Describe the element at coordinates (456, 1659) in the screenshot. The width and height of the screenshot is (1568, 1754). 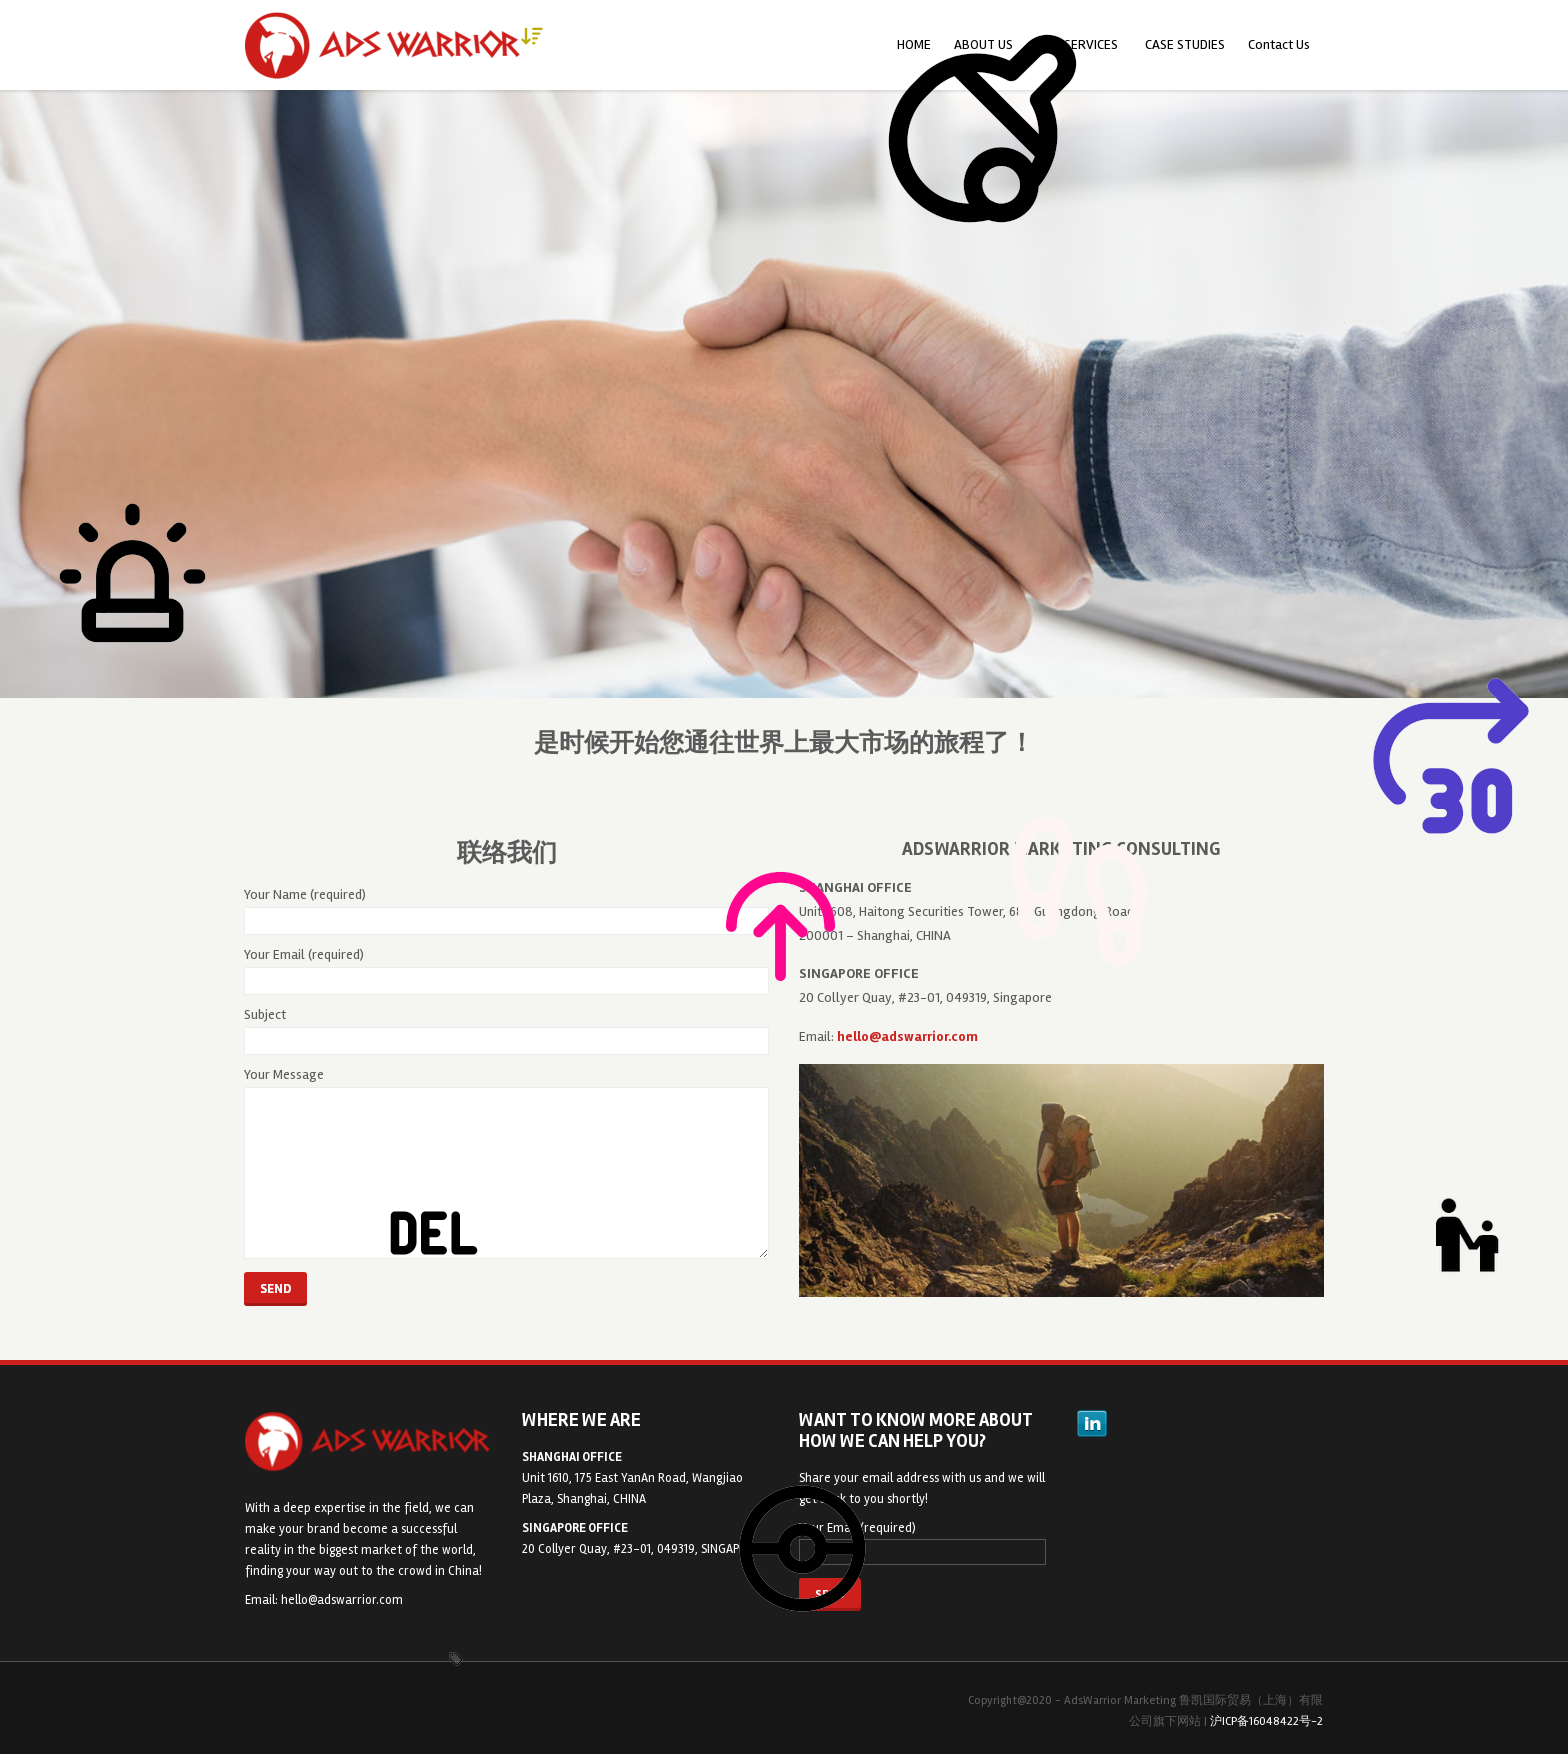
I see `view or apply tags to an item` at that location.